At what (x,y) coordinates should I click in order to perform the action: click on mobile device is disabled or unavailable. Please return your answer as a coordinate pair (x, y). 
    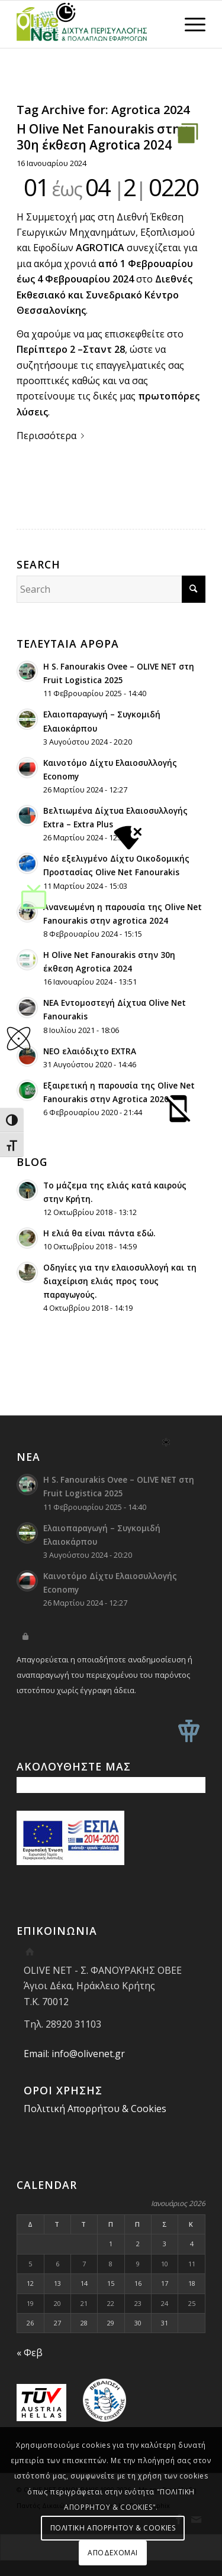
    Looking at the image, I should click on (178, 1109).